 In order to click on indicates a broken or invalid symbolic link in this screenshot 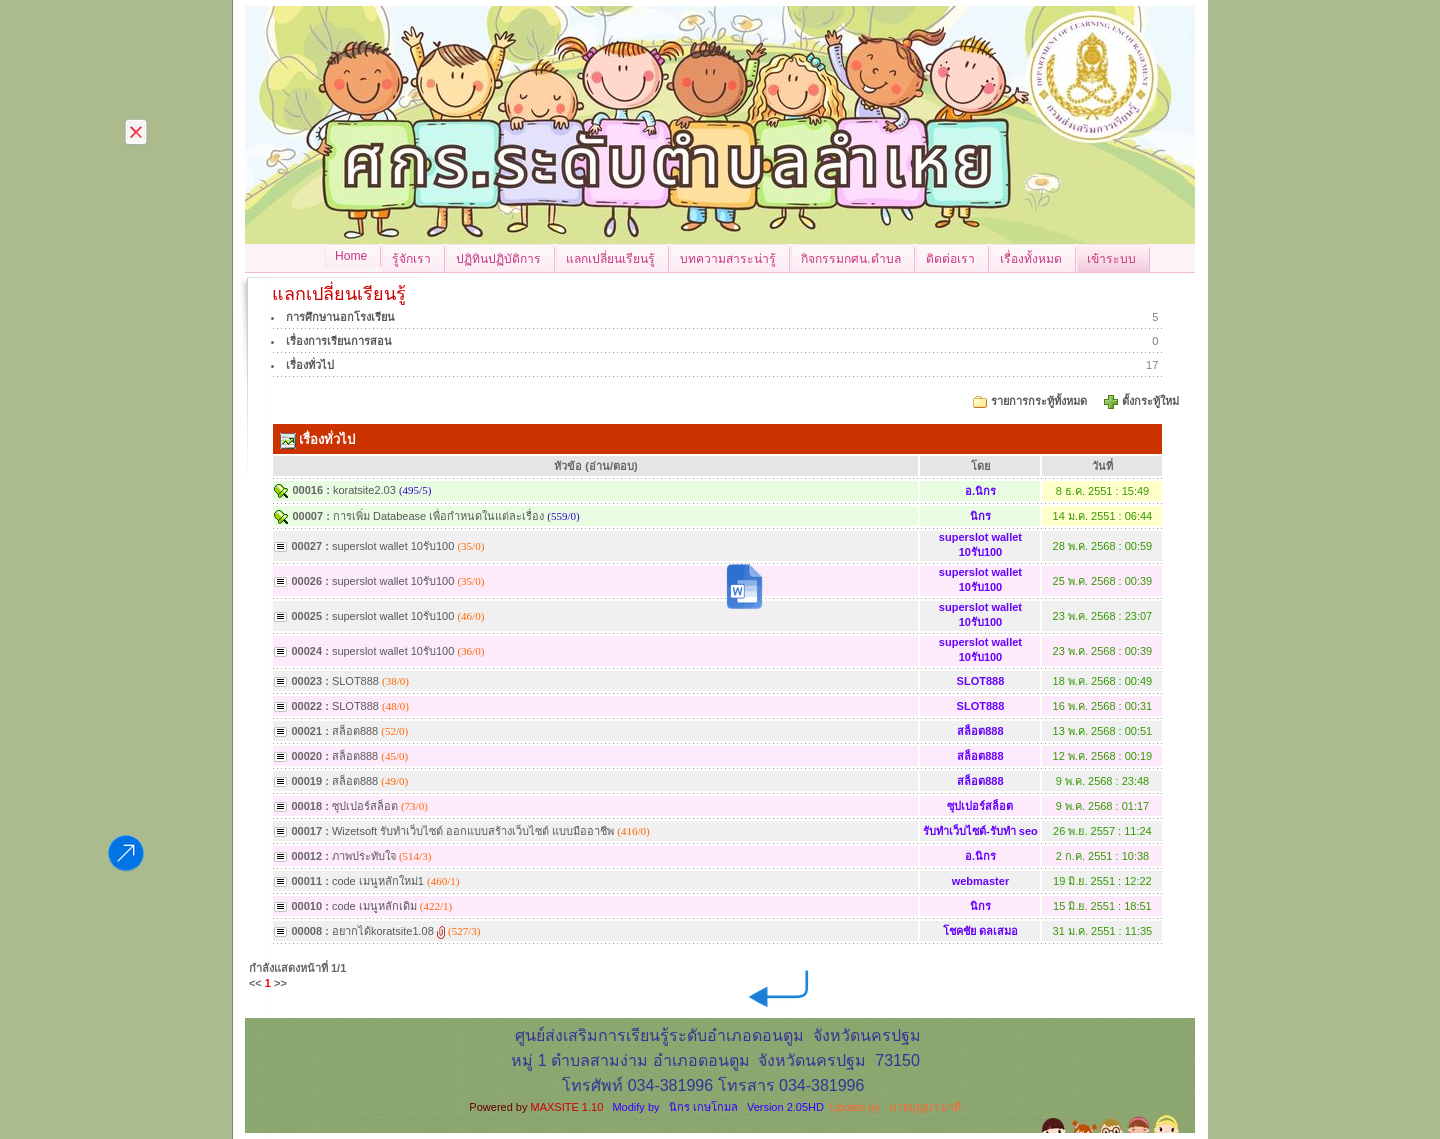, I will do `click(136, 132)`.